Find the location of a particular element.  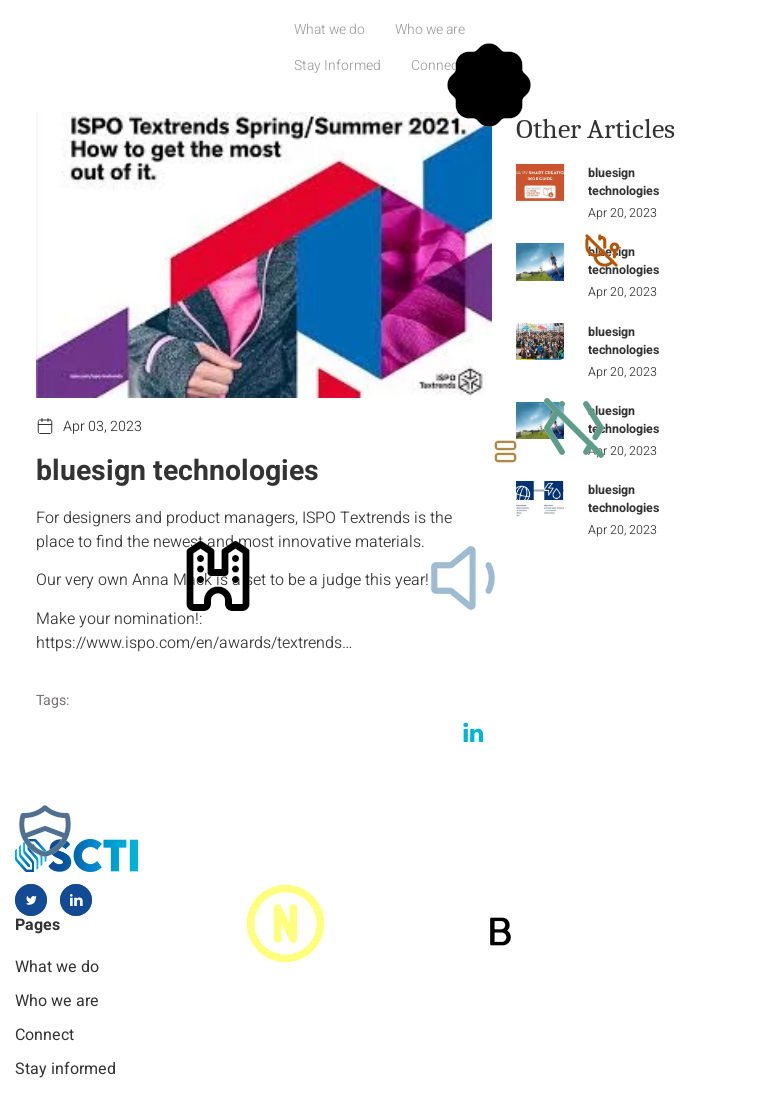

apply bold formatting to selected text is located at coordinates (500, 931).